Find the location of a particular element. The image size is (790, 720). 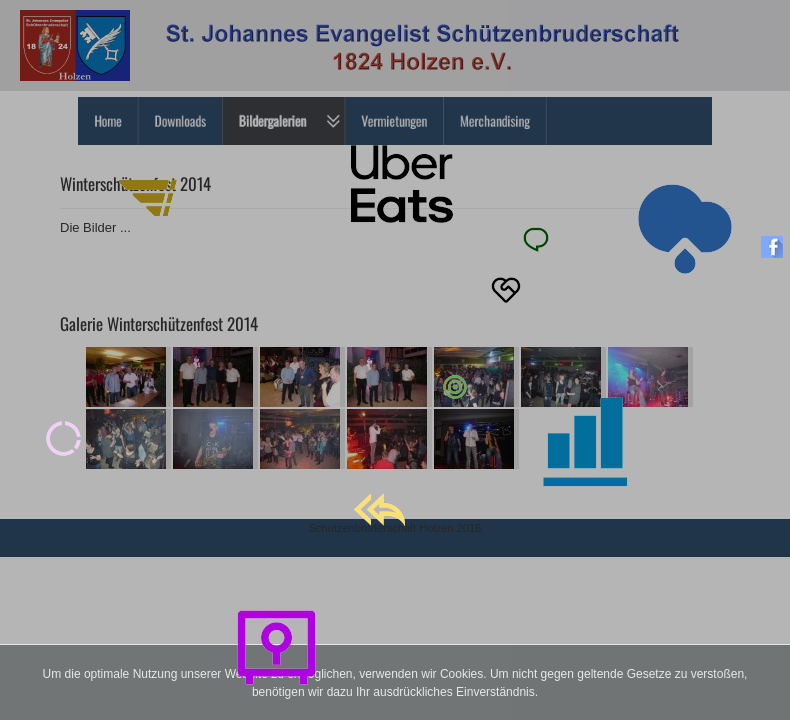

indicates rainy weather conditions is located at coordinates (685, 227).